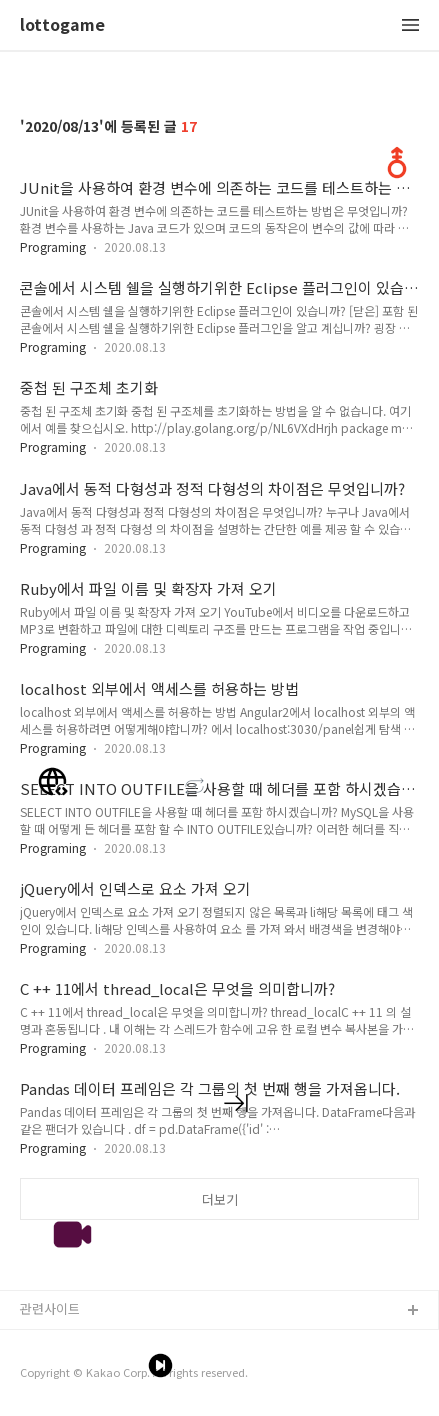 This screenshot has height=1416, width=439. Describe the element at coordinates (236, 1103) in the screenshot. I see `move content to the next tab stop` at that location.